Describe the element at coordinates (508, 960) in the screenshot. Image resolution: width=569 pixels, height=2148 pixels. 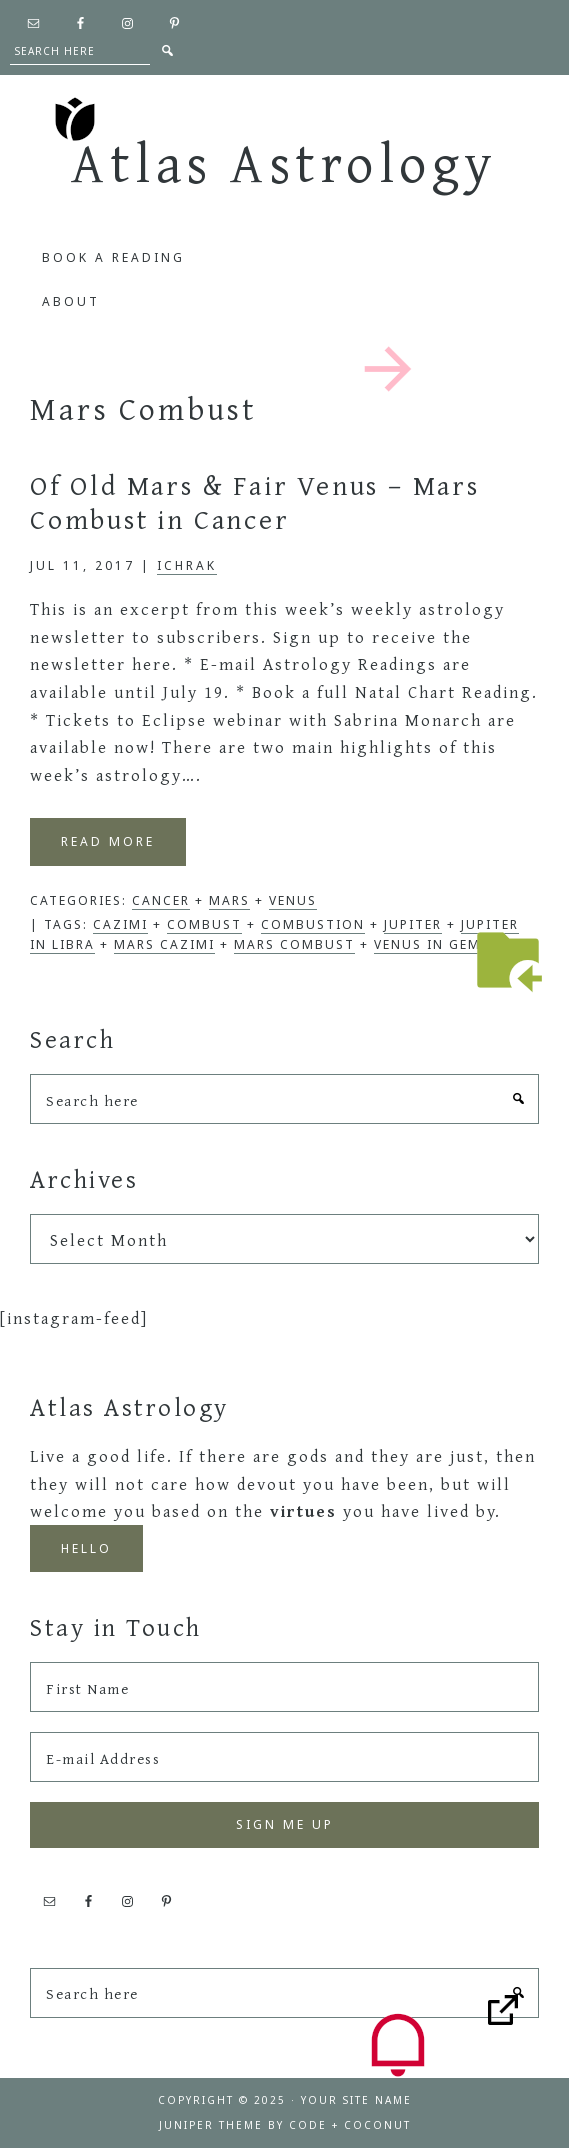
I see `view received files or downloads` at that location.